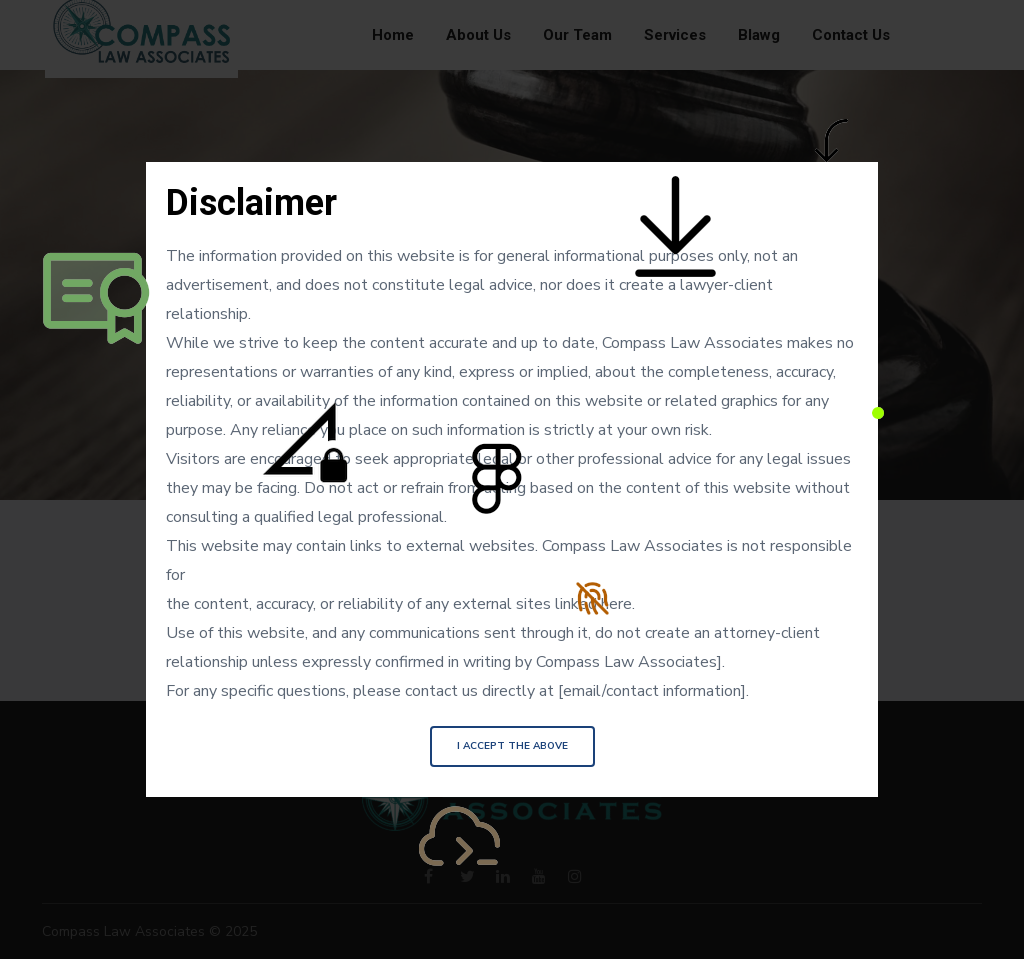 Image resolution: width=1024 pixels, height=959 pixels. Describe the element at coordinates (831, 140) in the screenshot. I see `go back and down in navigation` at that location.